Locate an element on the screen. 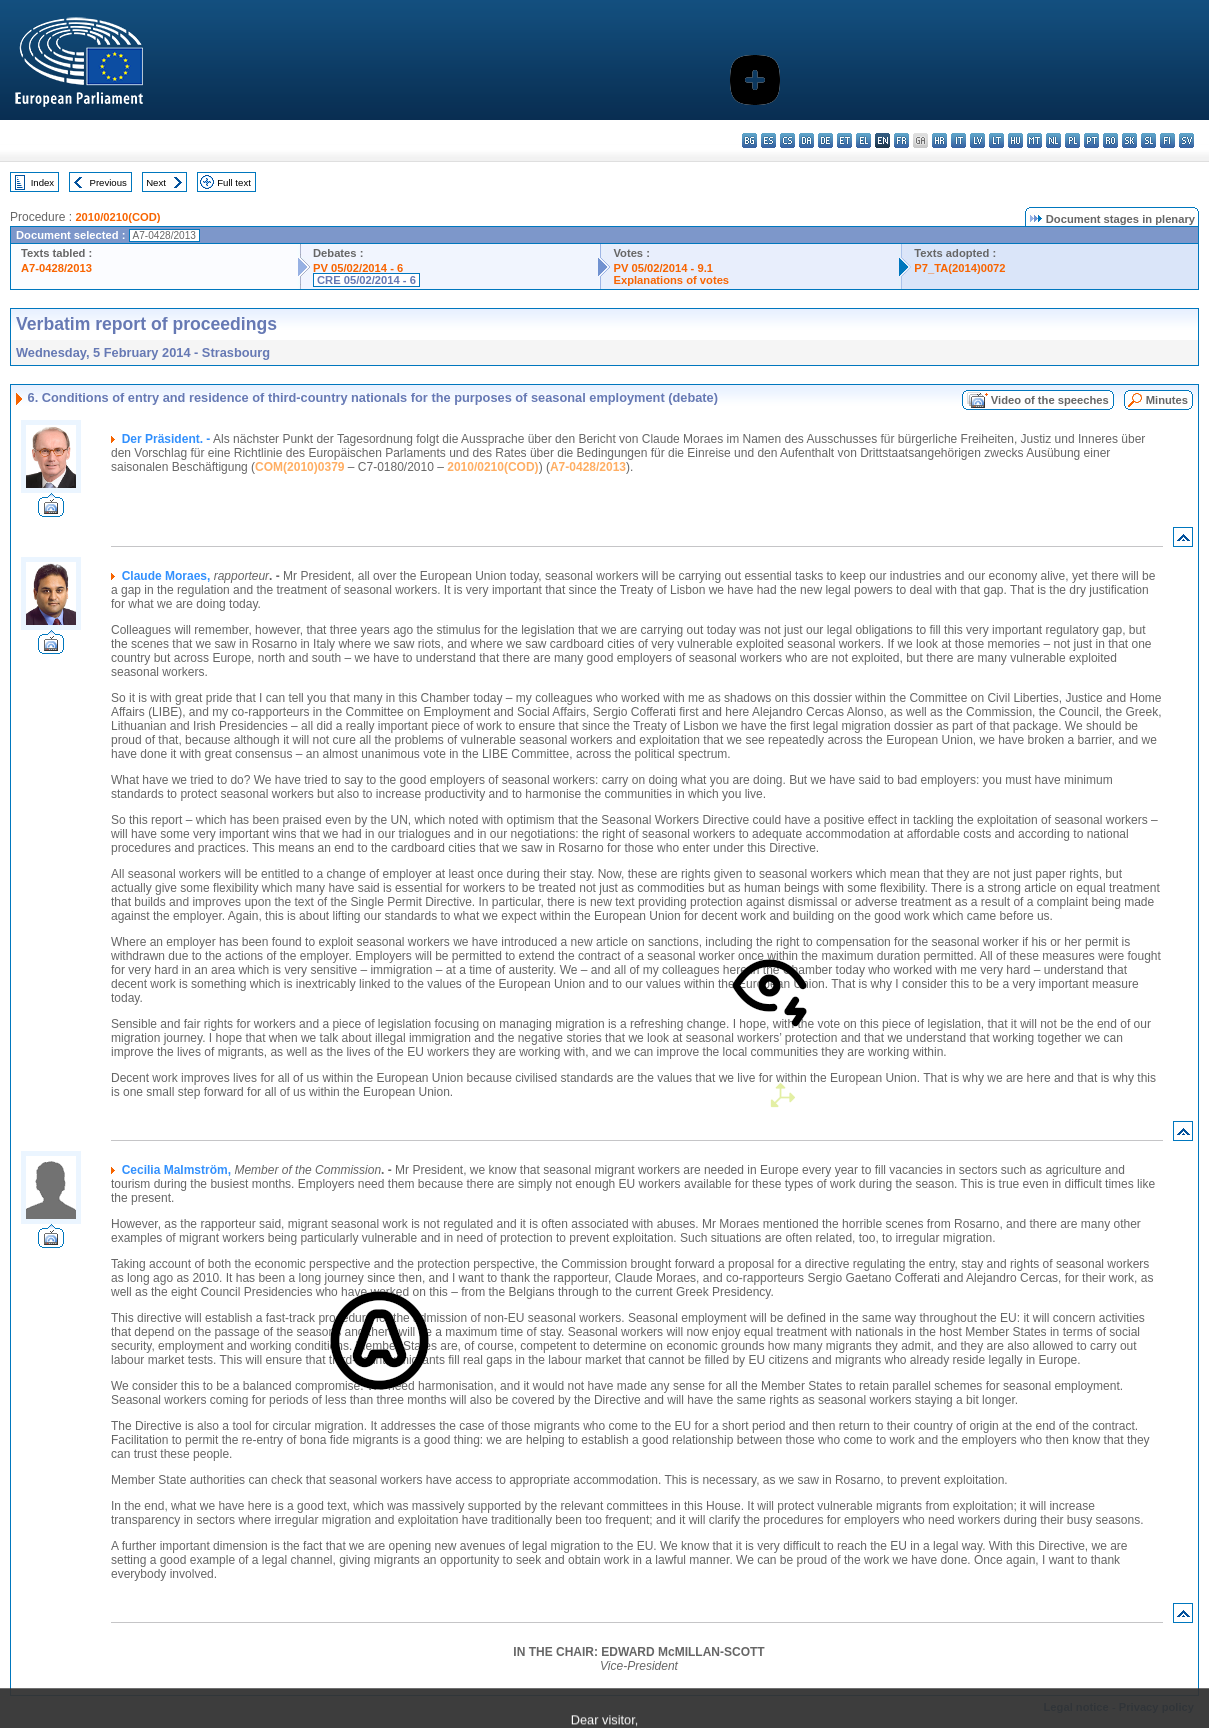 The width and height of the screenshot is (1209, 1728). add a new item is located at coordinates (755, 80).